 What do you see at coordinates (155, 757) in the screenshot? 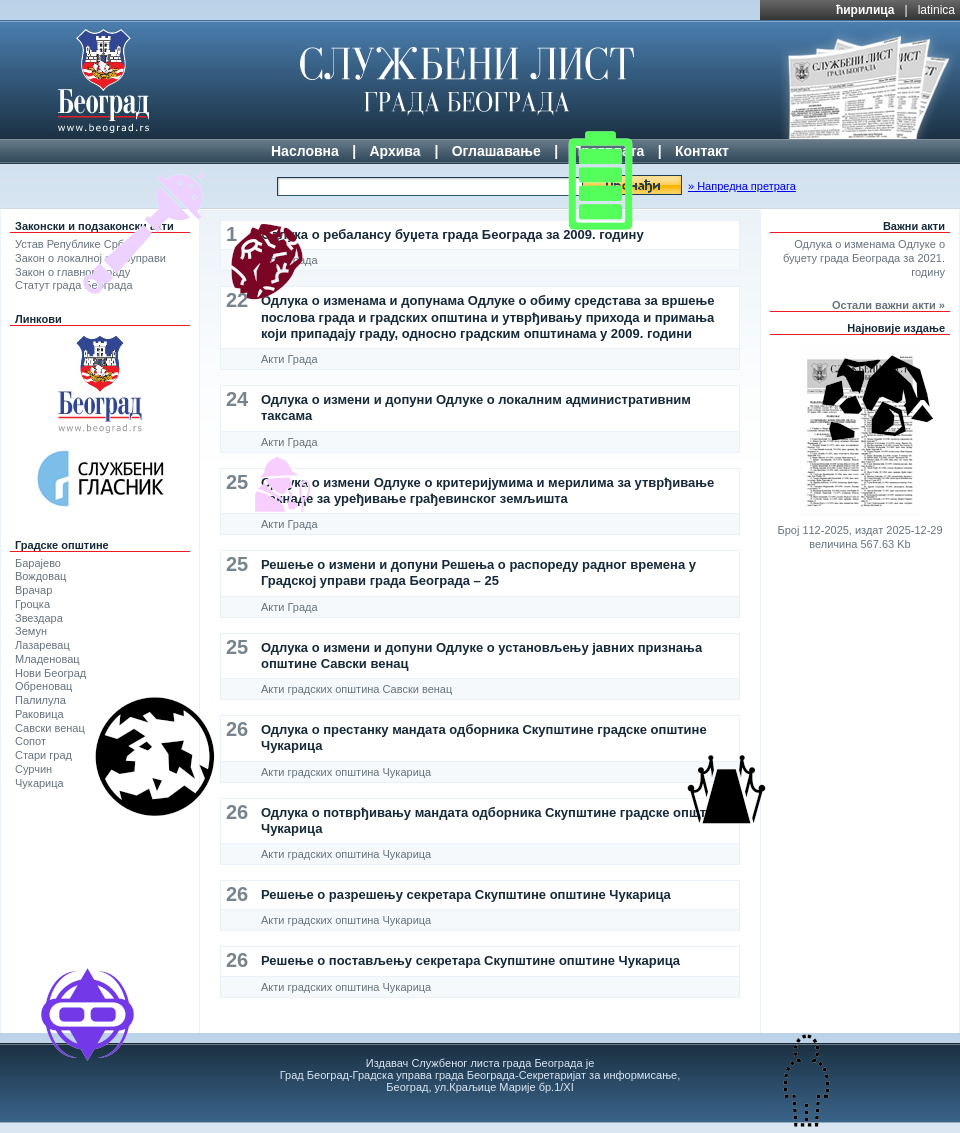
I see `view world map or global overview` at bounding box center [155, 757].